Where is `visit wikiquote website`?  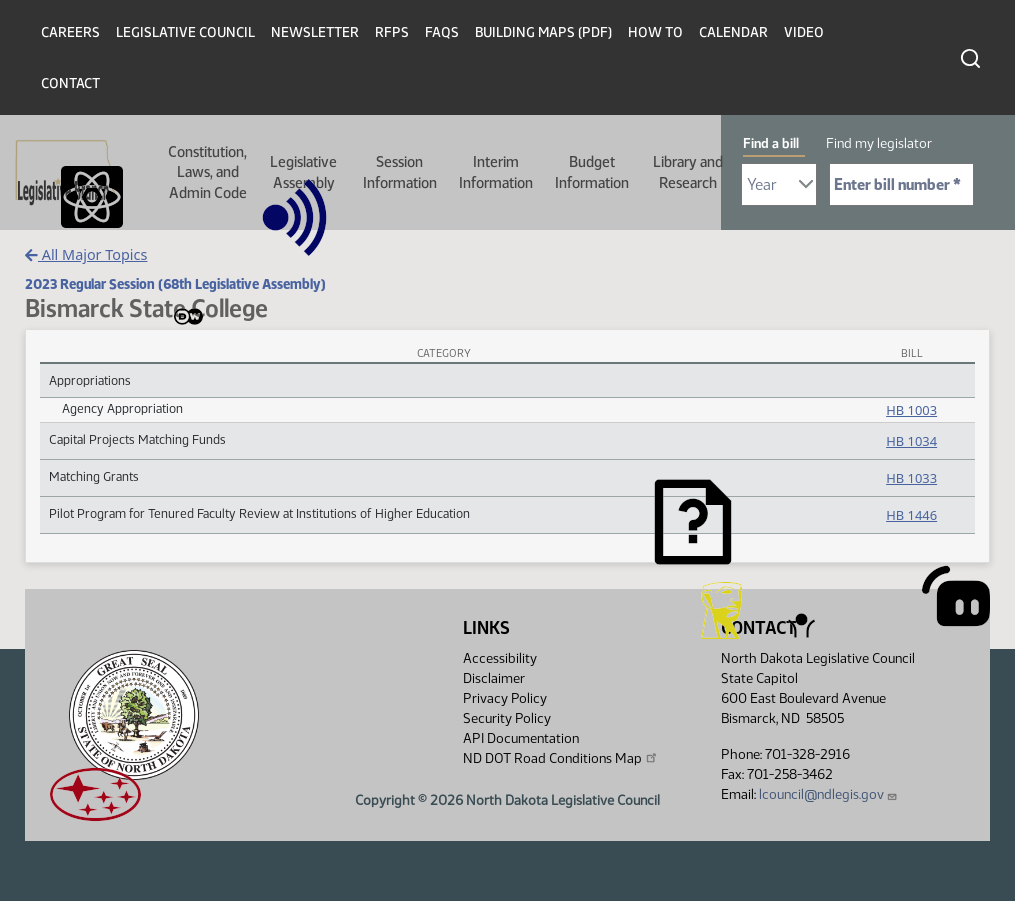 visit wikiquote website is located at coordinates (294, 217).